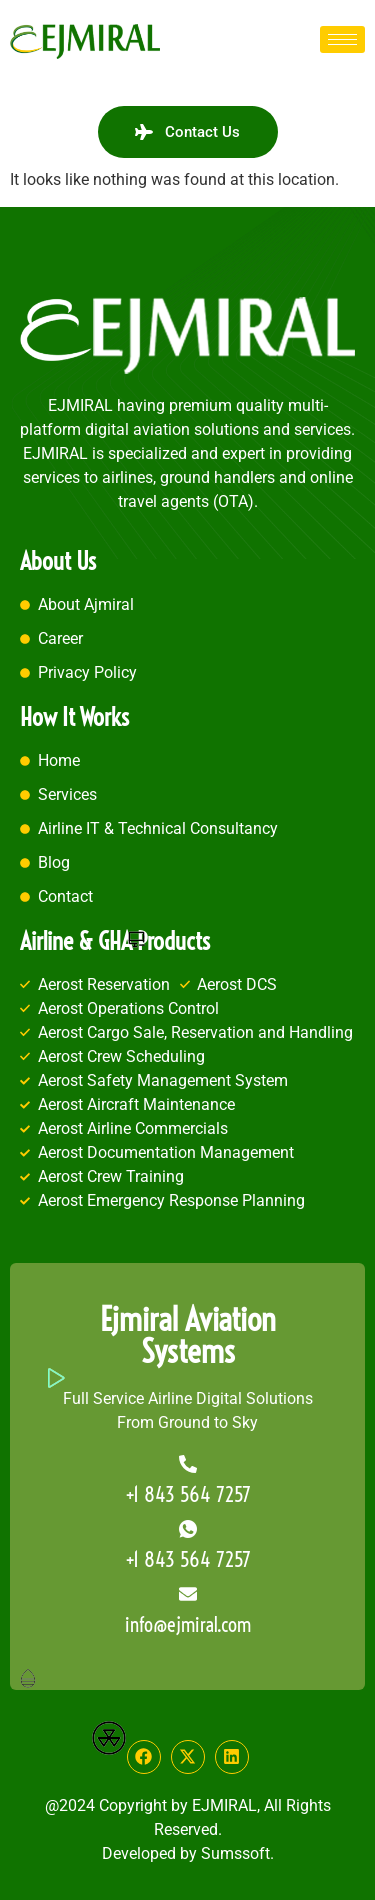  What do you see at coordinates (136, 939) in the screenshot?
I see `remove a desktop device from your account` at bounding box center [136, 939].